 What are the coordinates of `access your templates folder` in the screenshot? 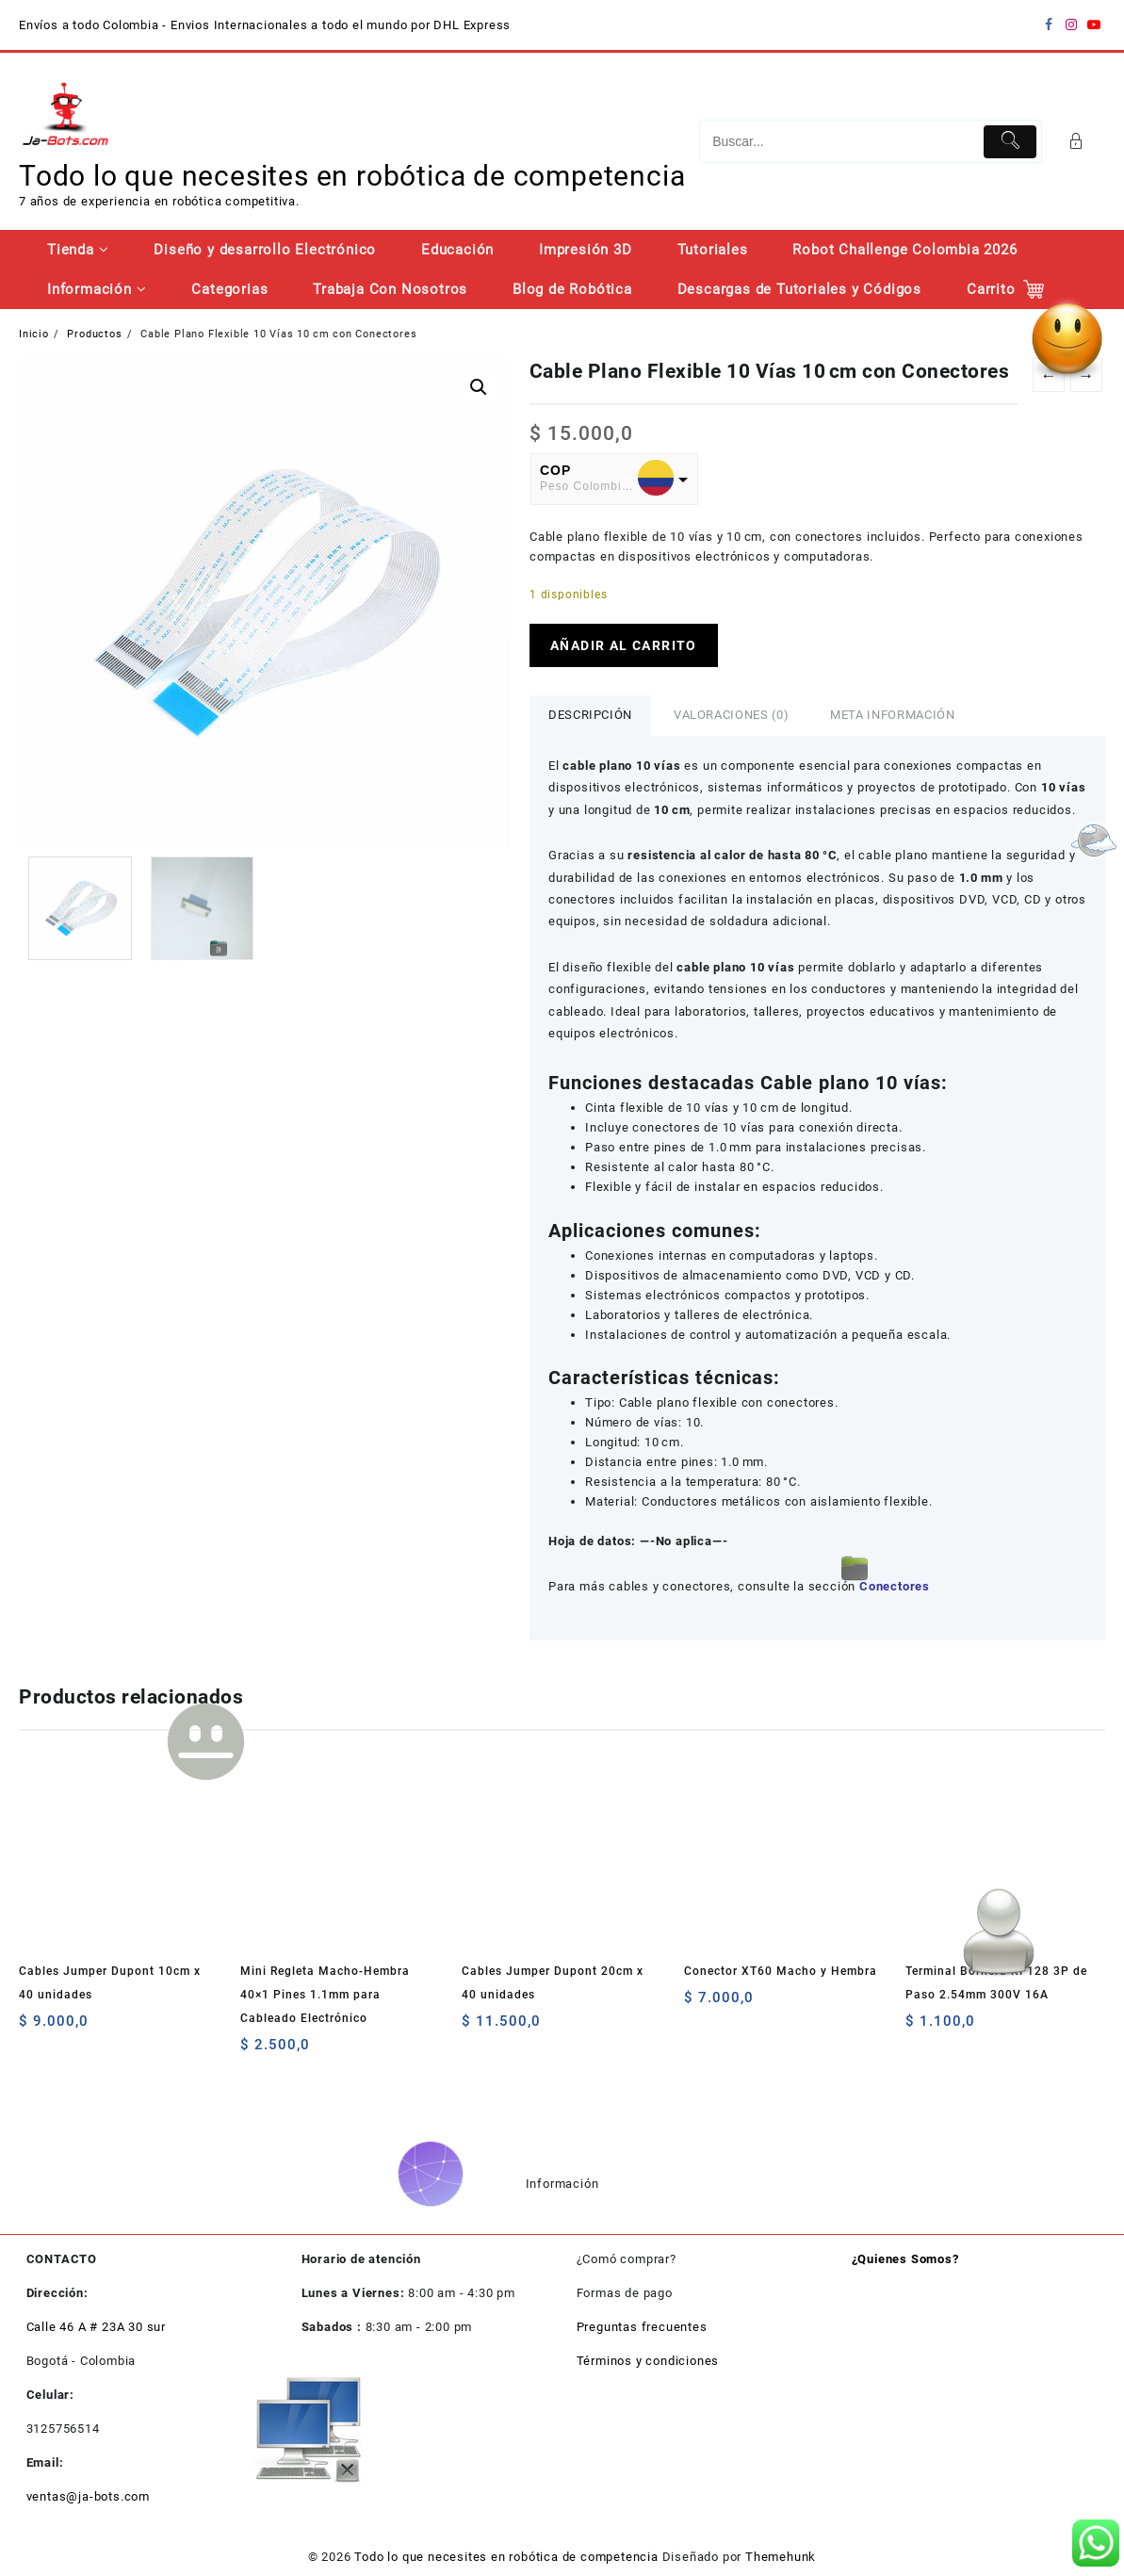 It's located at (219, 948).